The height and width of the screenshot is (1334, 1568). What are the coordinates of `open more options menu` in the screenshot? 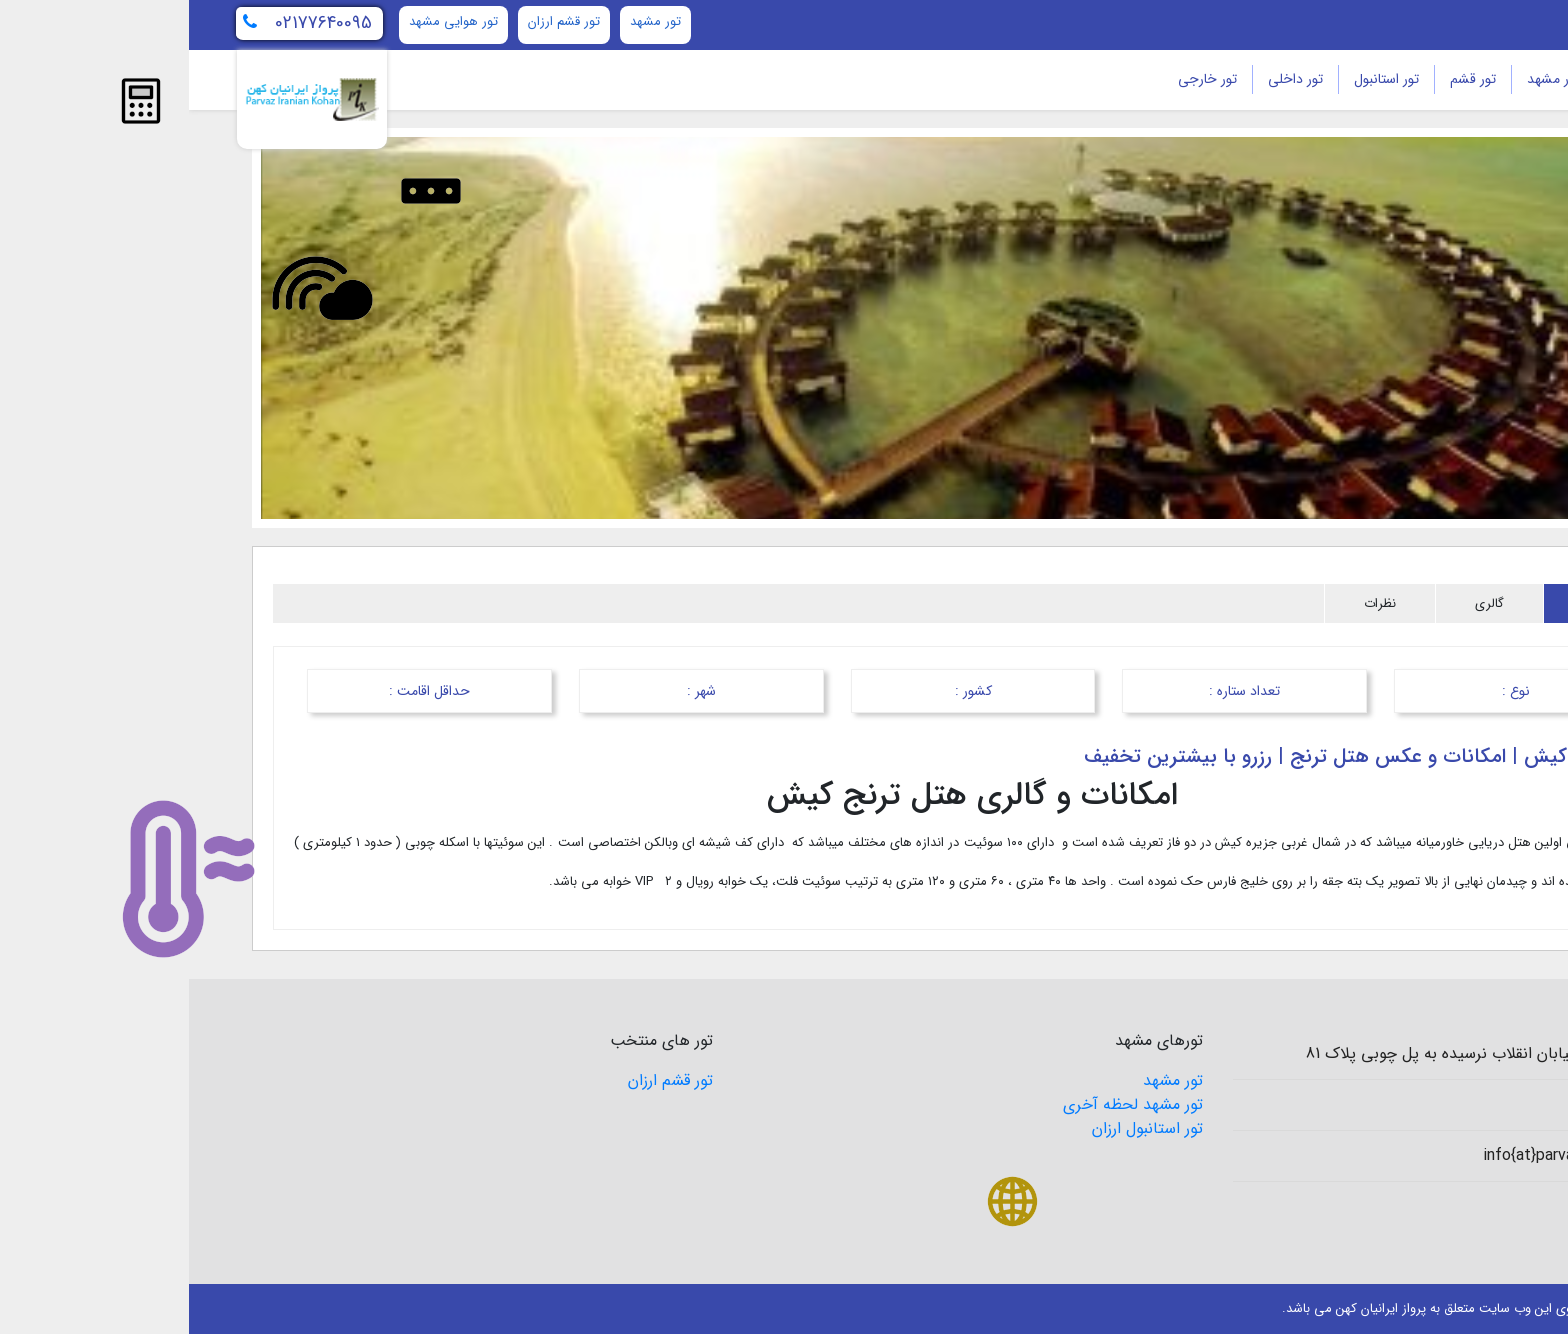 It's located at (431, 191).